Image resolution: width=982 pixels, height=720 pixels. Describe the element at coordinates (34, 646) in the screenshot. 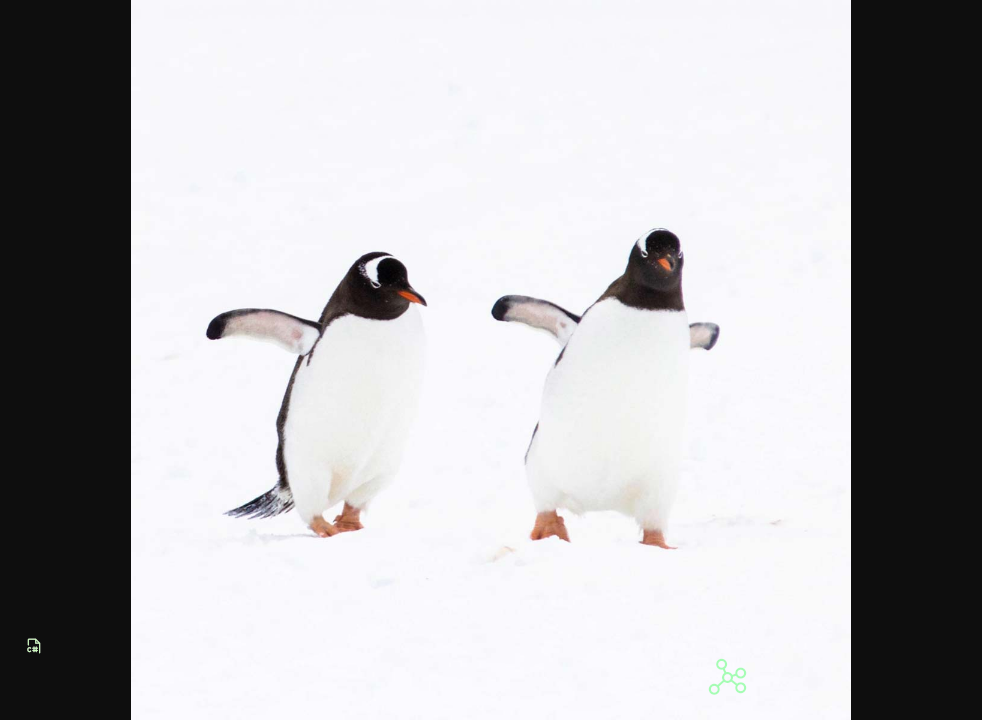

I see `a C# source code file` at that location.